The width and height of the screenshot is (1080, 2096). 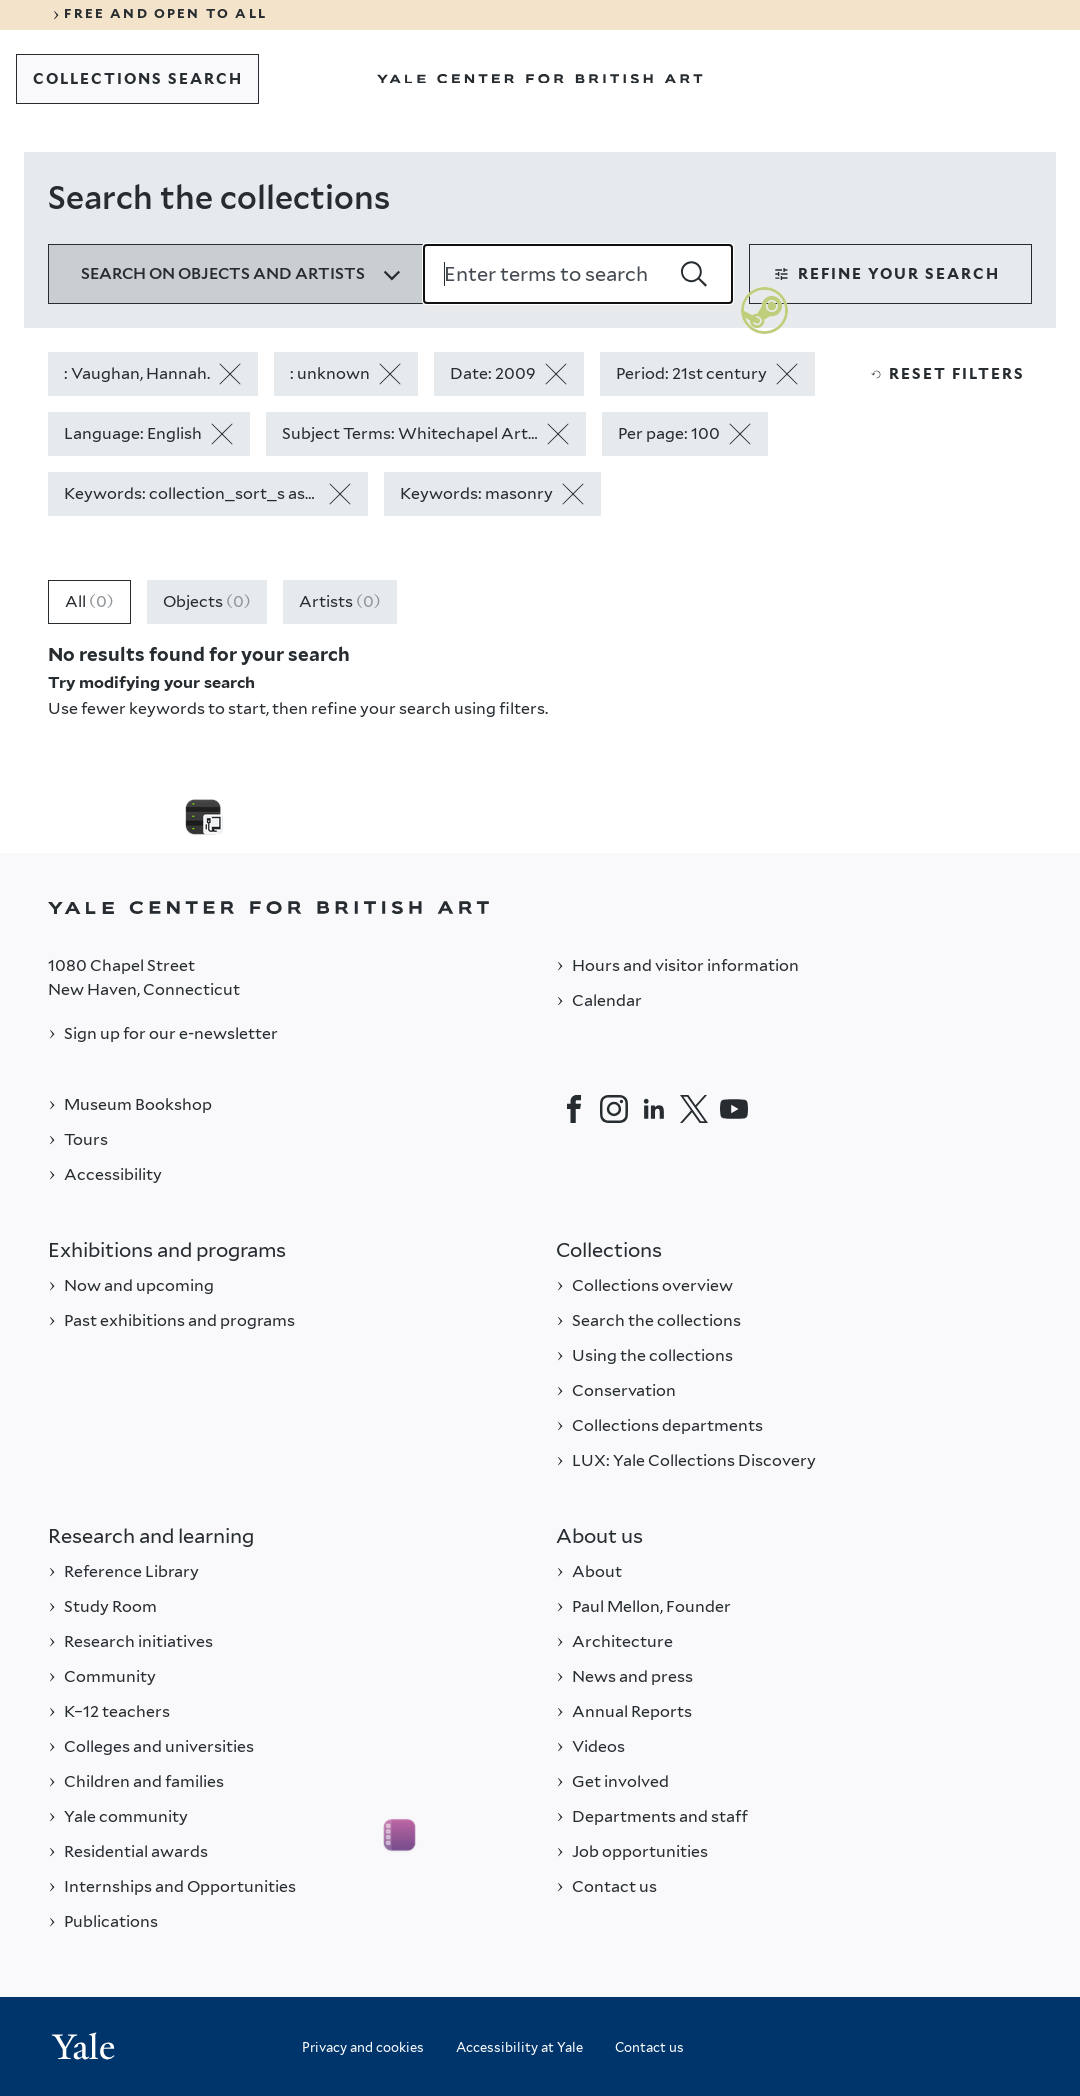 I want to click on configure DHCP server settings, so click(x=203, y=817).